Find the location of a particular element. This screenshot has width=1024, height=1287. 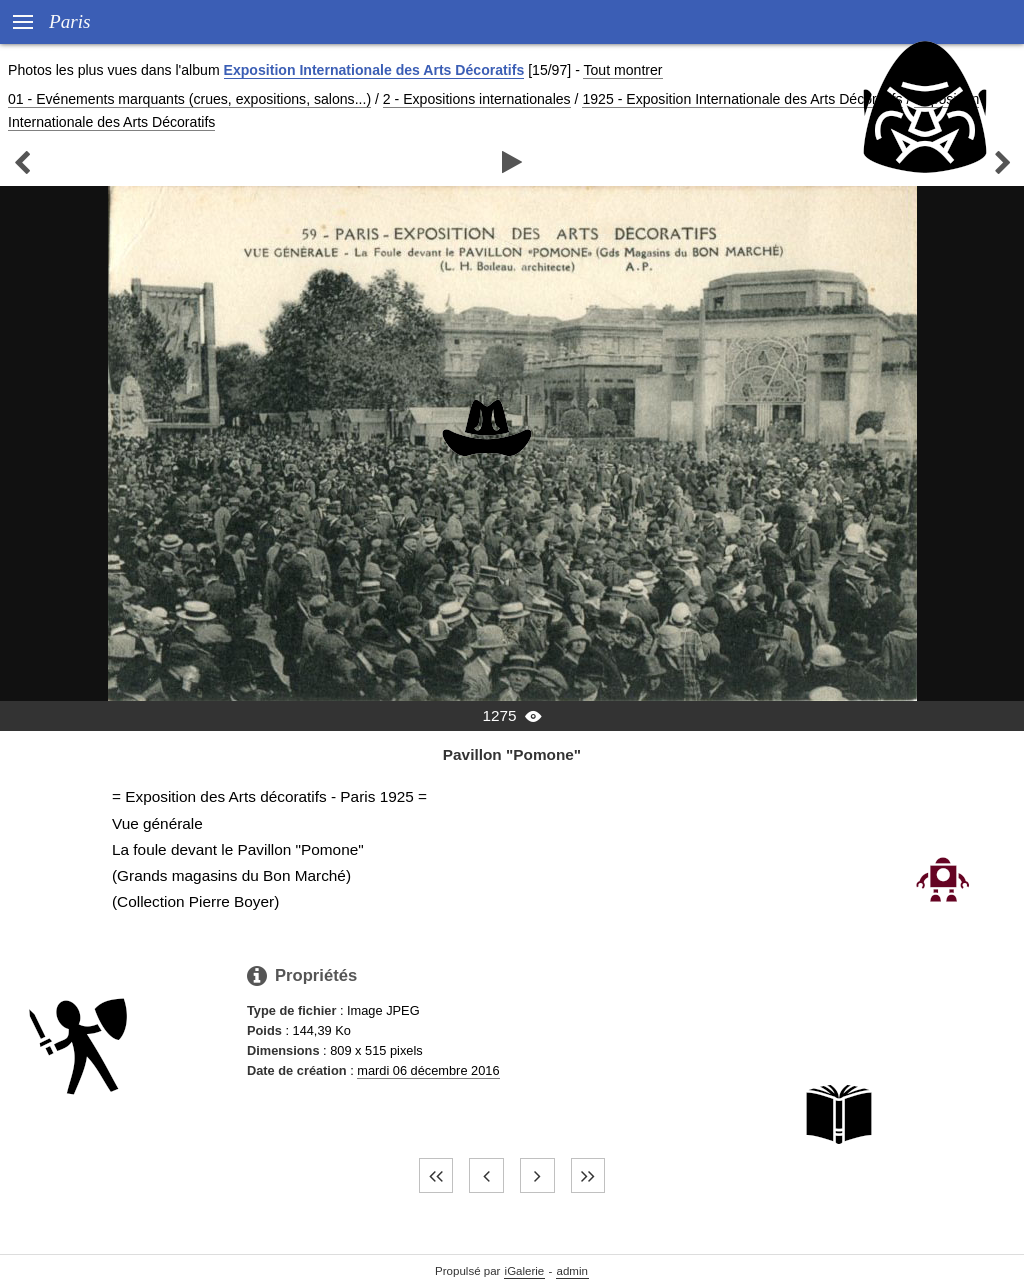

select warrior or fighter class is located at coordinates (79, 1044).